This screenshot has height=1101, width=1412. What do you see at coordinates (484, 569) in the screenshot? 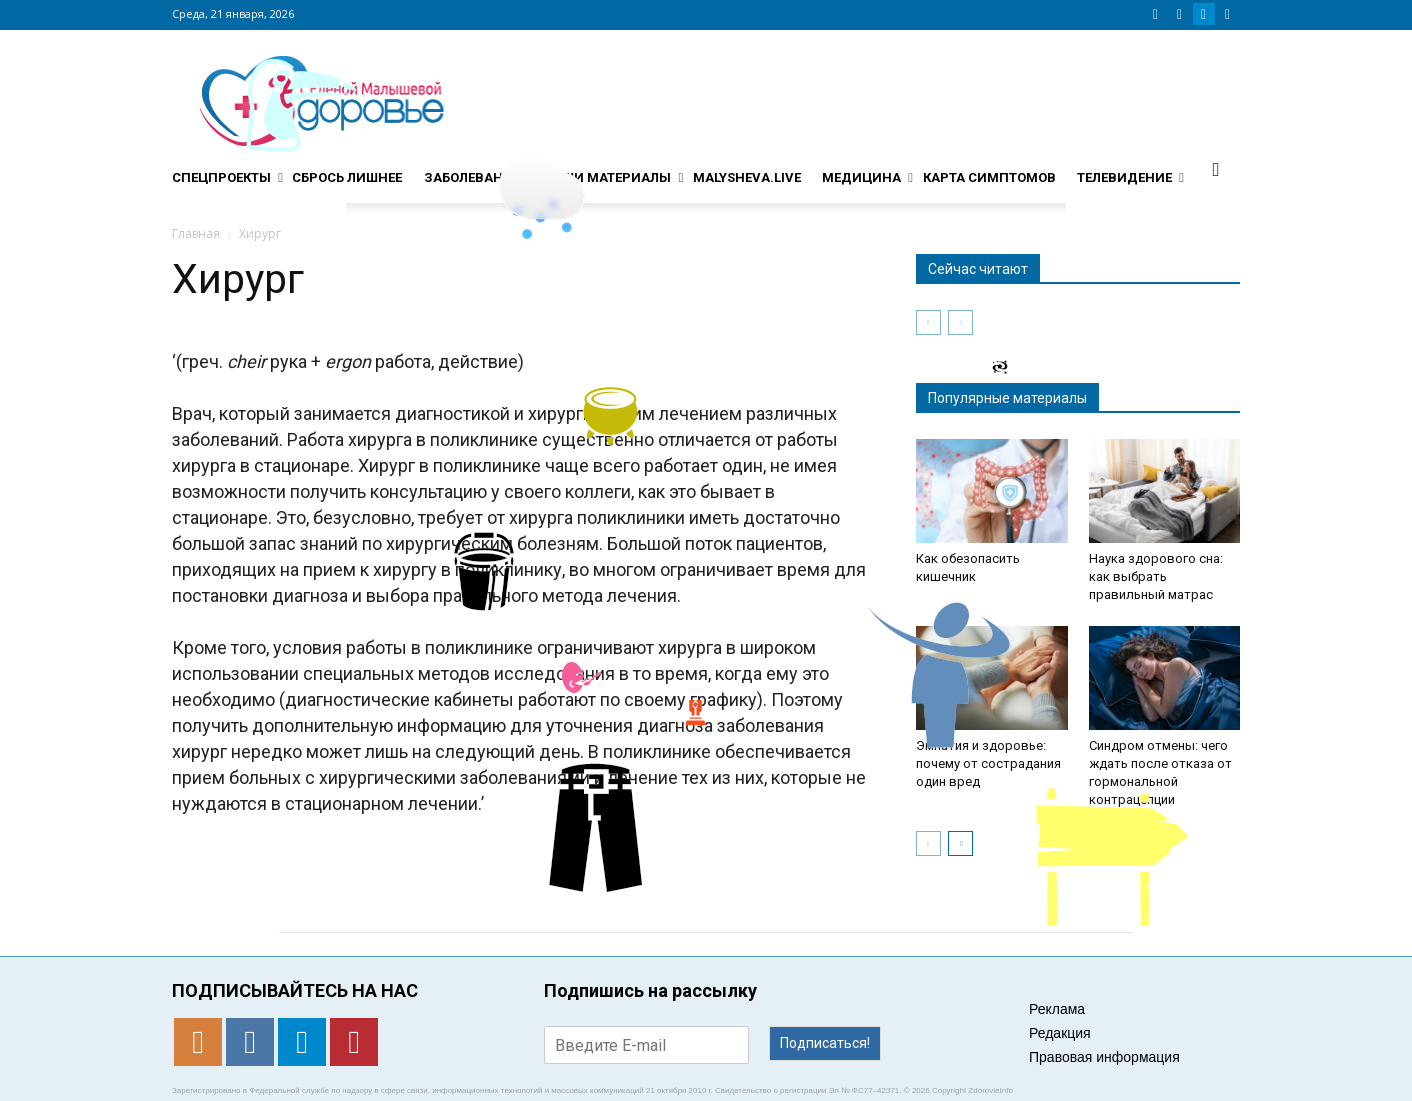
I see `empty inventory slot or container` at bounding box center [484, 569].